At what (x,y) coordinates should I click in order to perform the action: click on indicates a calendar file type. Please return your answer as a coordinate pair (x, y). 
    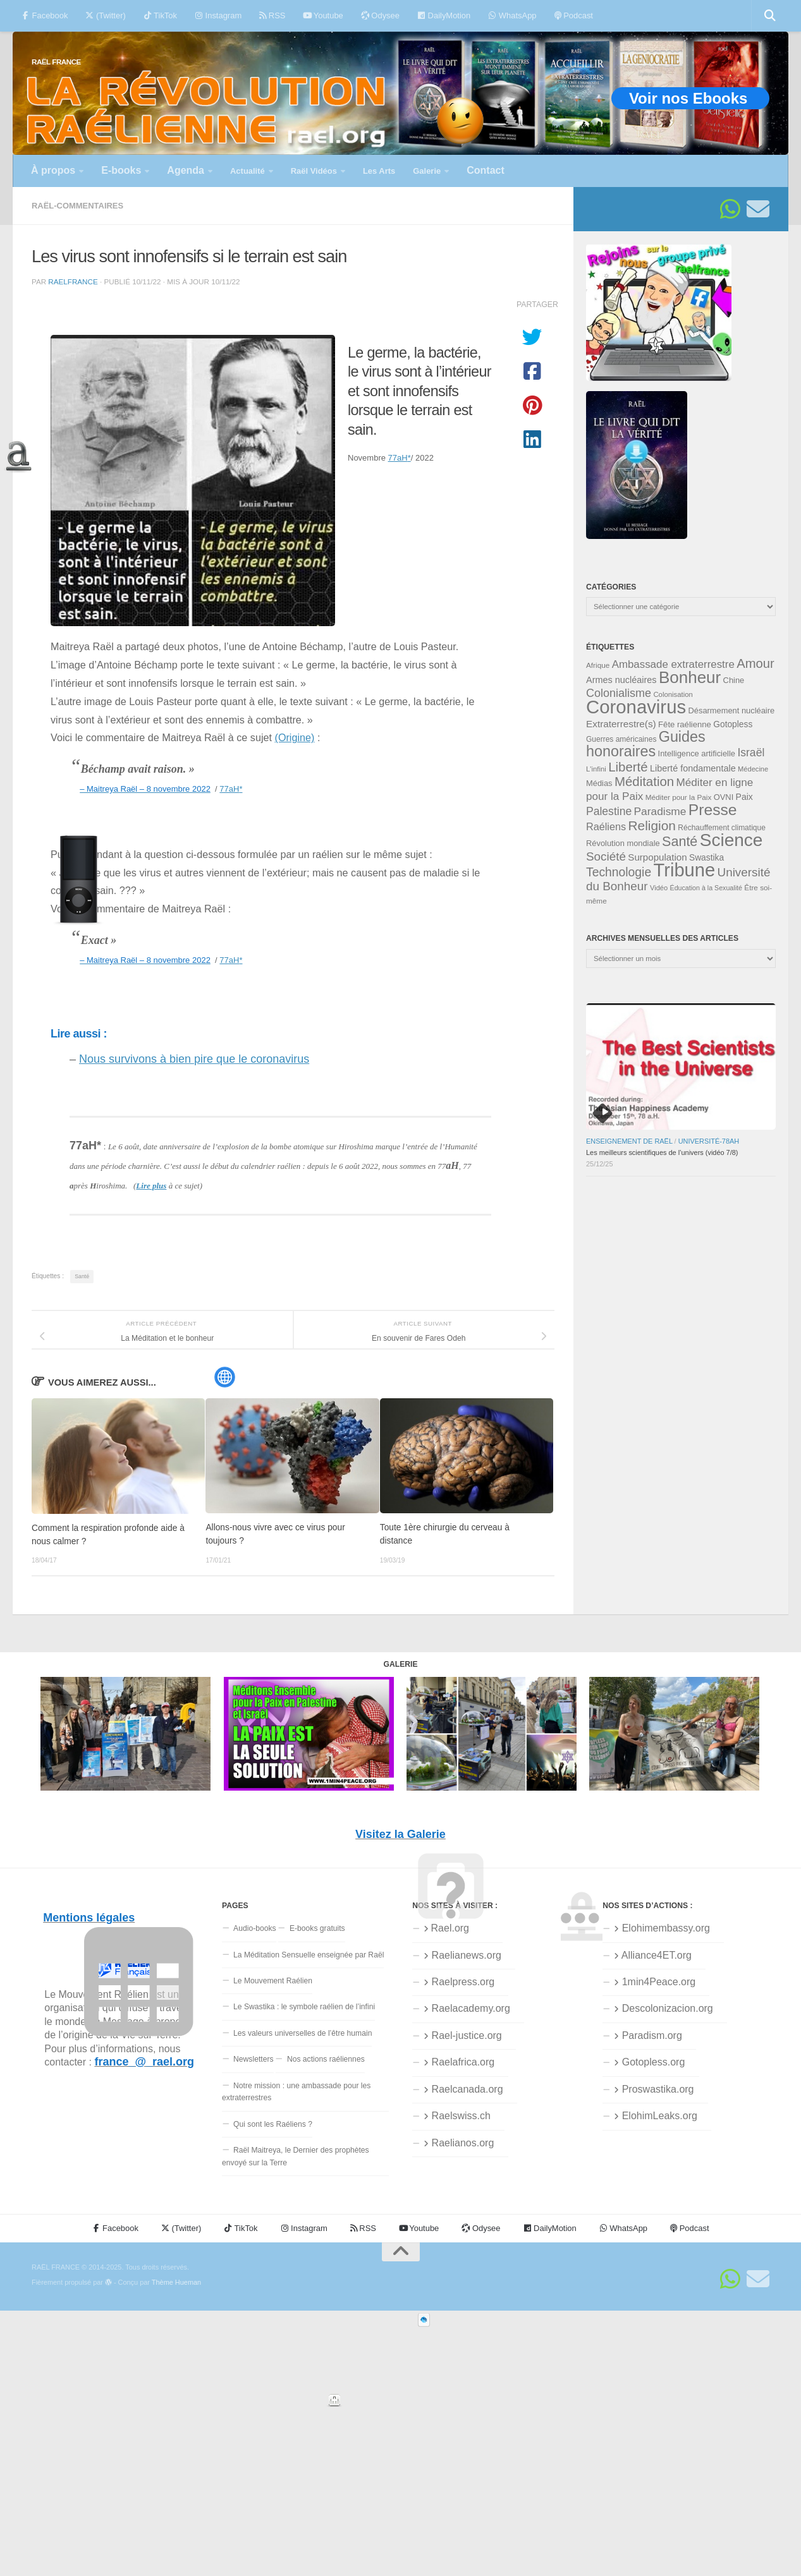
    Looking at the image, I should click on (142, 1985).